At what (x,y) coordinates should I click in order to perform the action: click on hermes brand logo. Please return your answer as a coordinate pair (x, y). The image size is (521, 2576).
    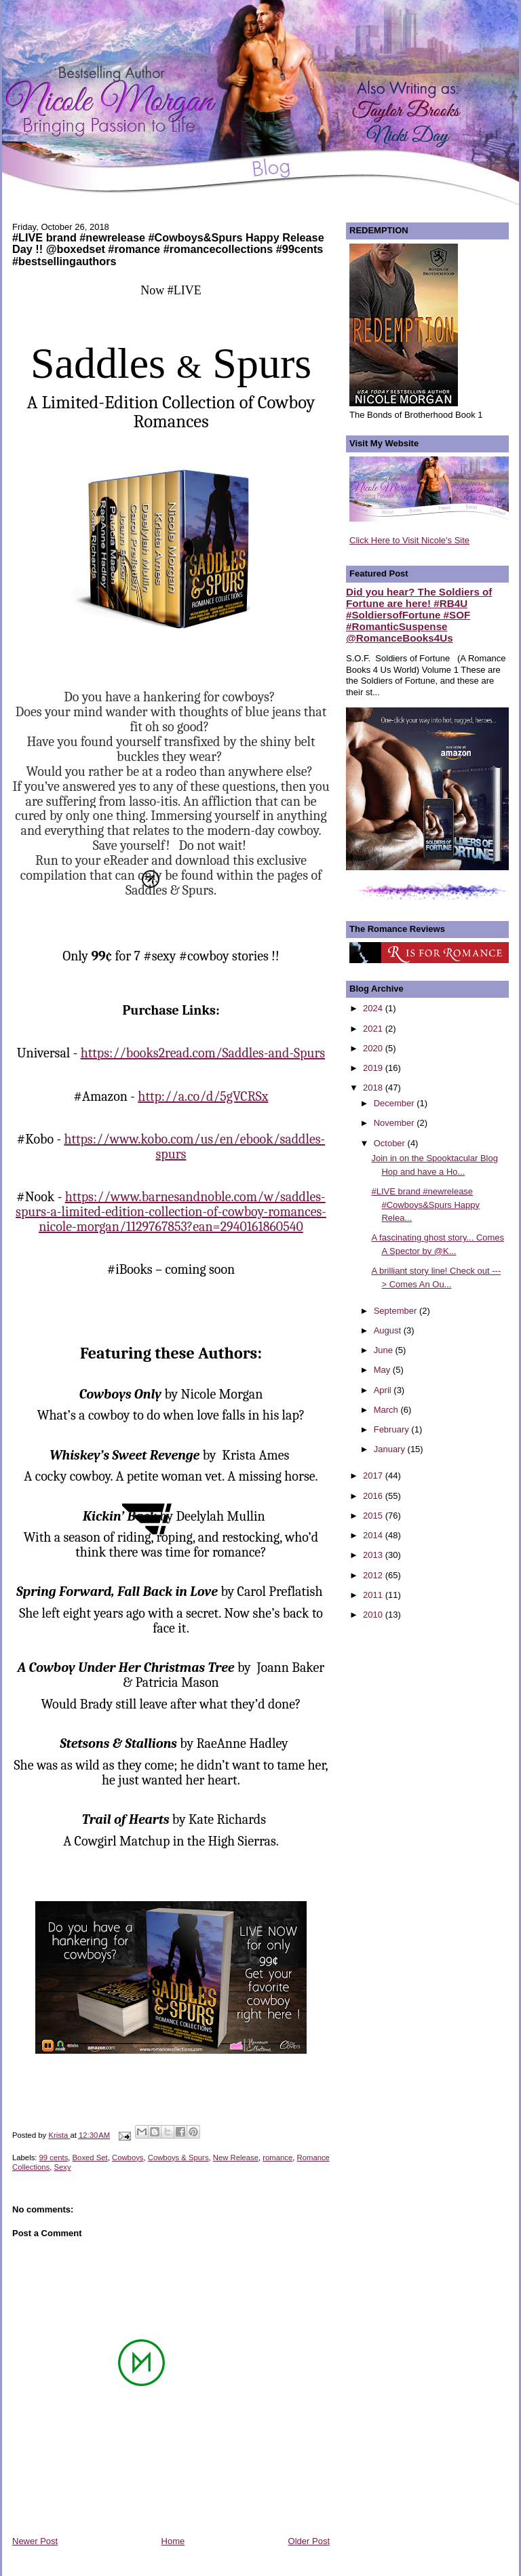
    Looking at the image, I should click on (147, 1519).